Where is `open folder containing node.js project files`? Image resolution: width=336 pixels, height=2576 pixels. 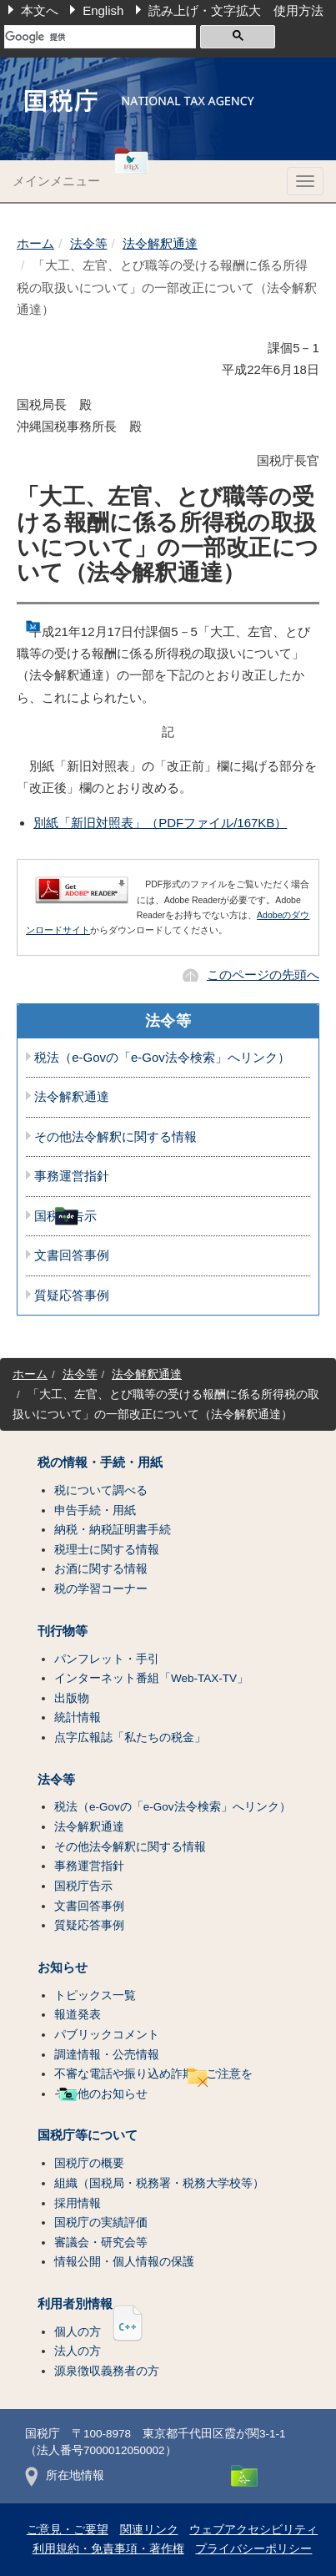
open folder containing node.js project files is located at coordinates (66, 1216).